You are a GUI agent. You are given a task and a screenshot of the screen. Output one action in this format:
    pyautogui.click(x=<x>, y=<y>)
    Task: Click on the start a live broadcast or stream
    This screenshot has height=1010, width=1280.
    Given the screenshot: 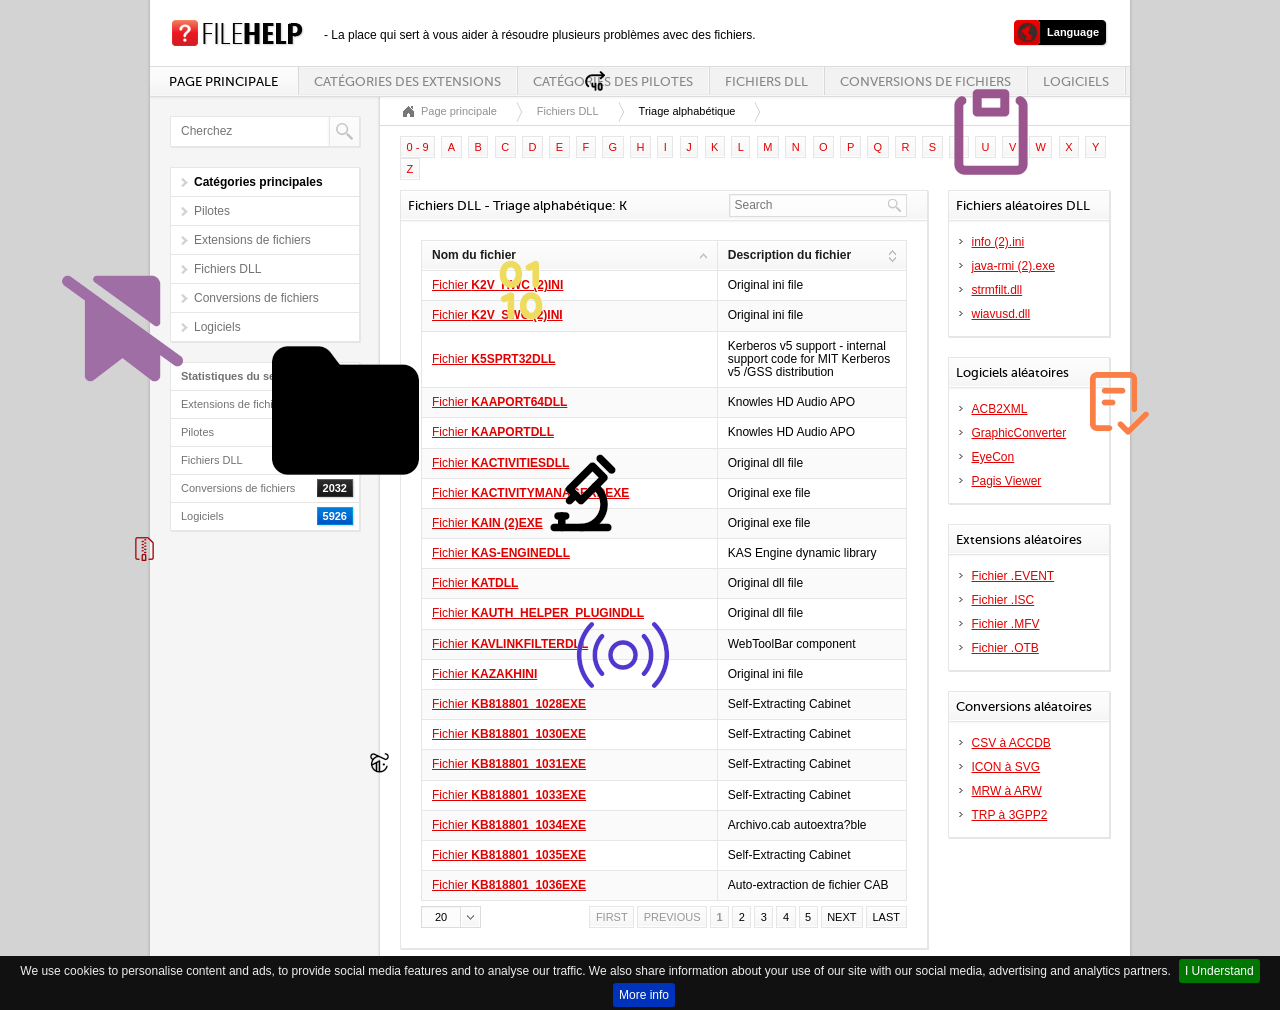 What is the action you would take?
    pyautogui.click(x=623, y=655)
    